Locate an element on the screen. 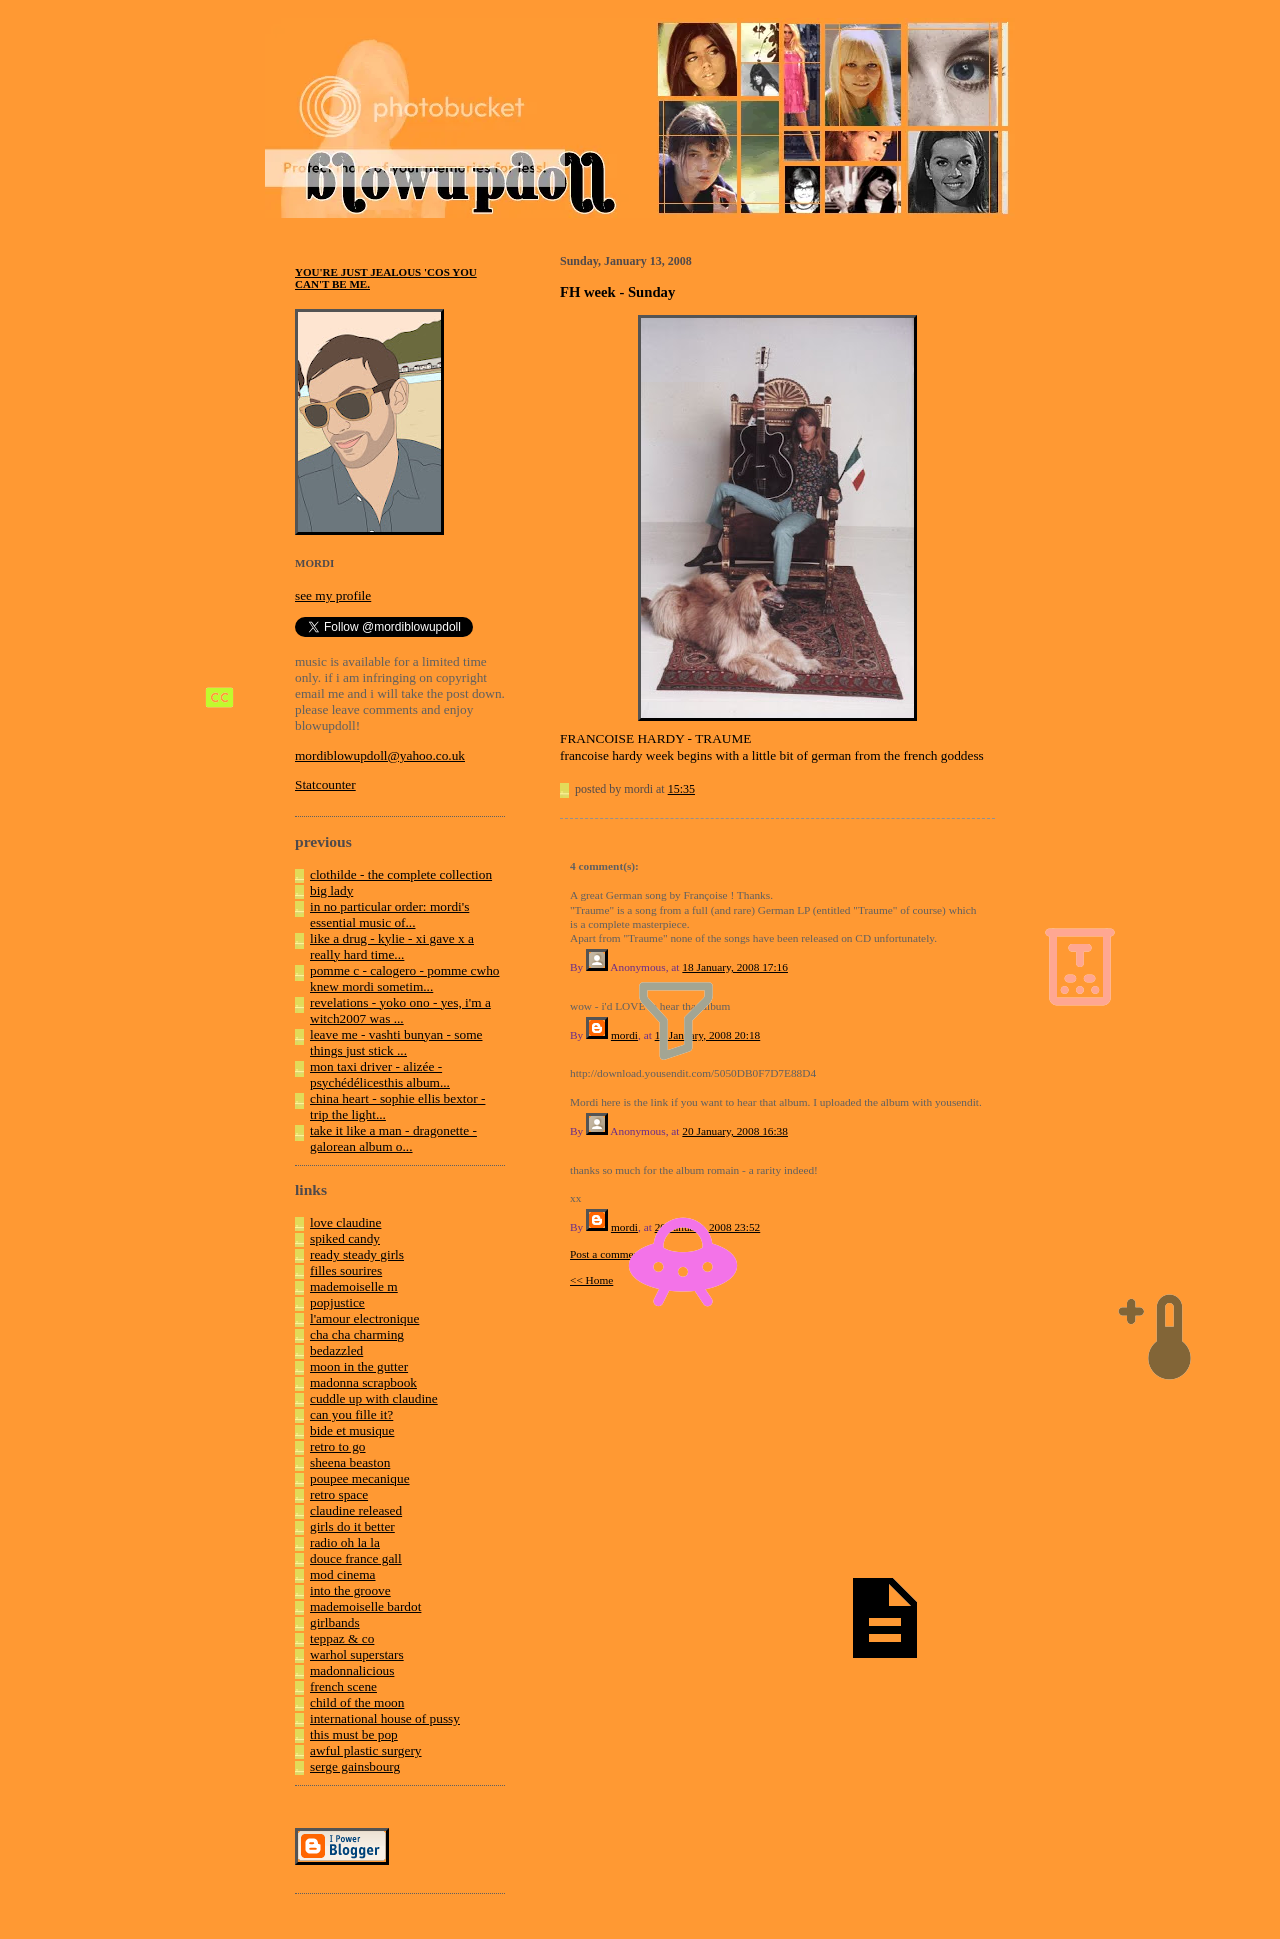 The height and width of the screenshot is (1939, 1280). enable closed captions for video content is located at coordinates (219, 697).